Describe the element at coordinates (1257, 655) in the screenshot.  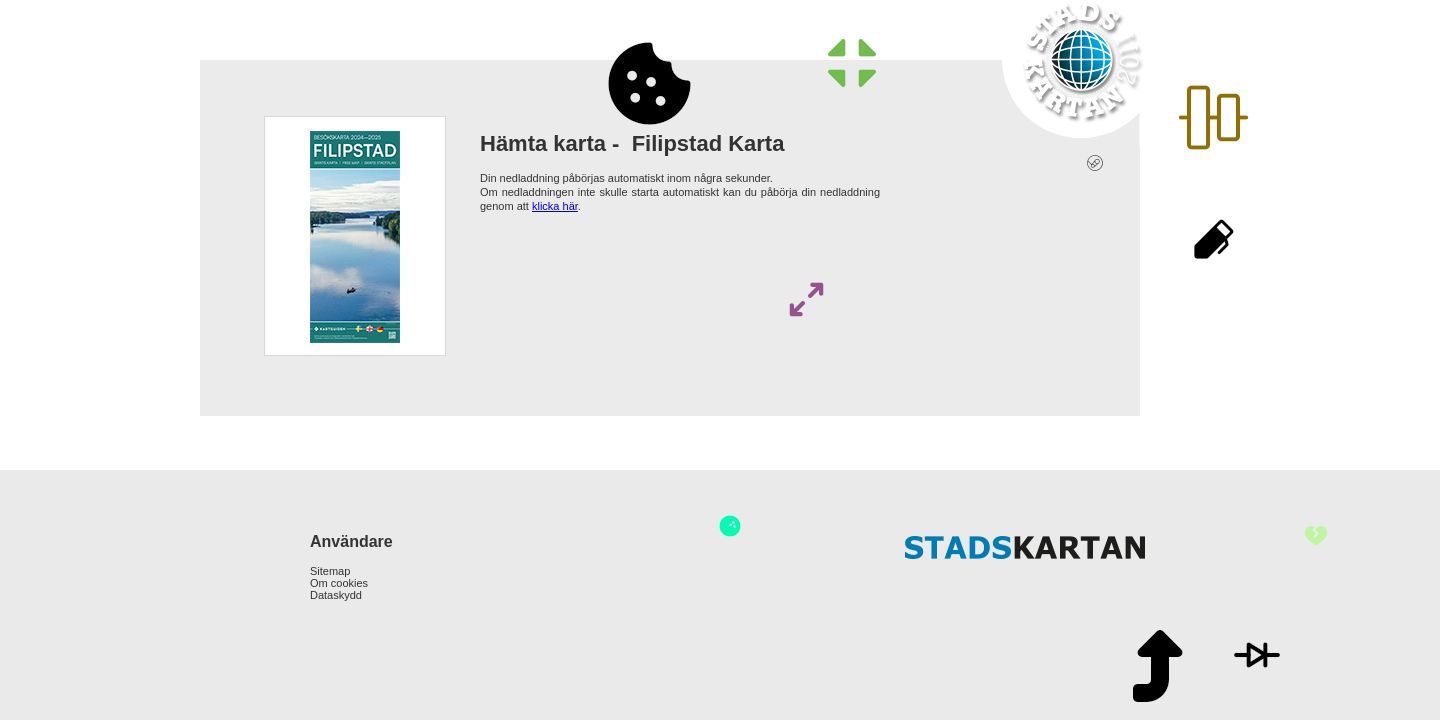
I see `represents a diode component in a circuit diagram` at that location.